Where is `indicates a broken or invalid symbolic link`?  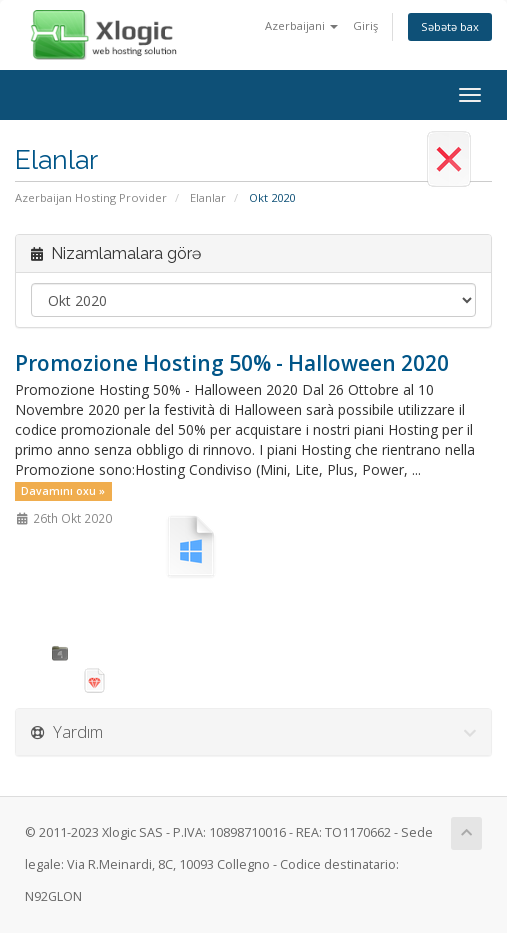
indicates a broken or invalid symbolic link is located at coordinates (449, 159).